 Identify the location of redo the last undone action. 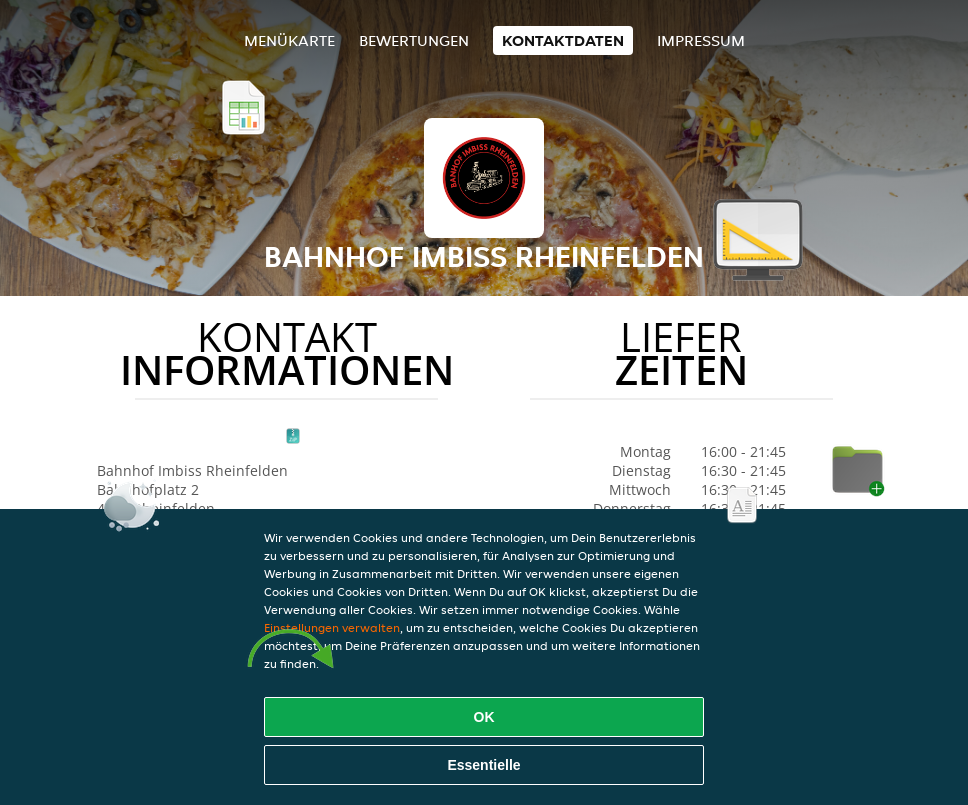
(291, 648).